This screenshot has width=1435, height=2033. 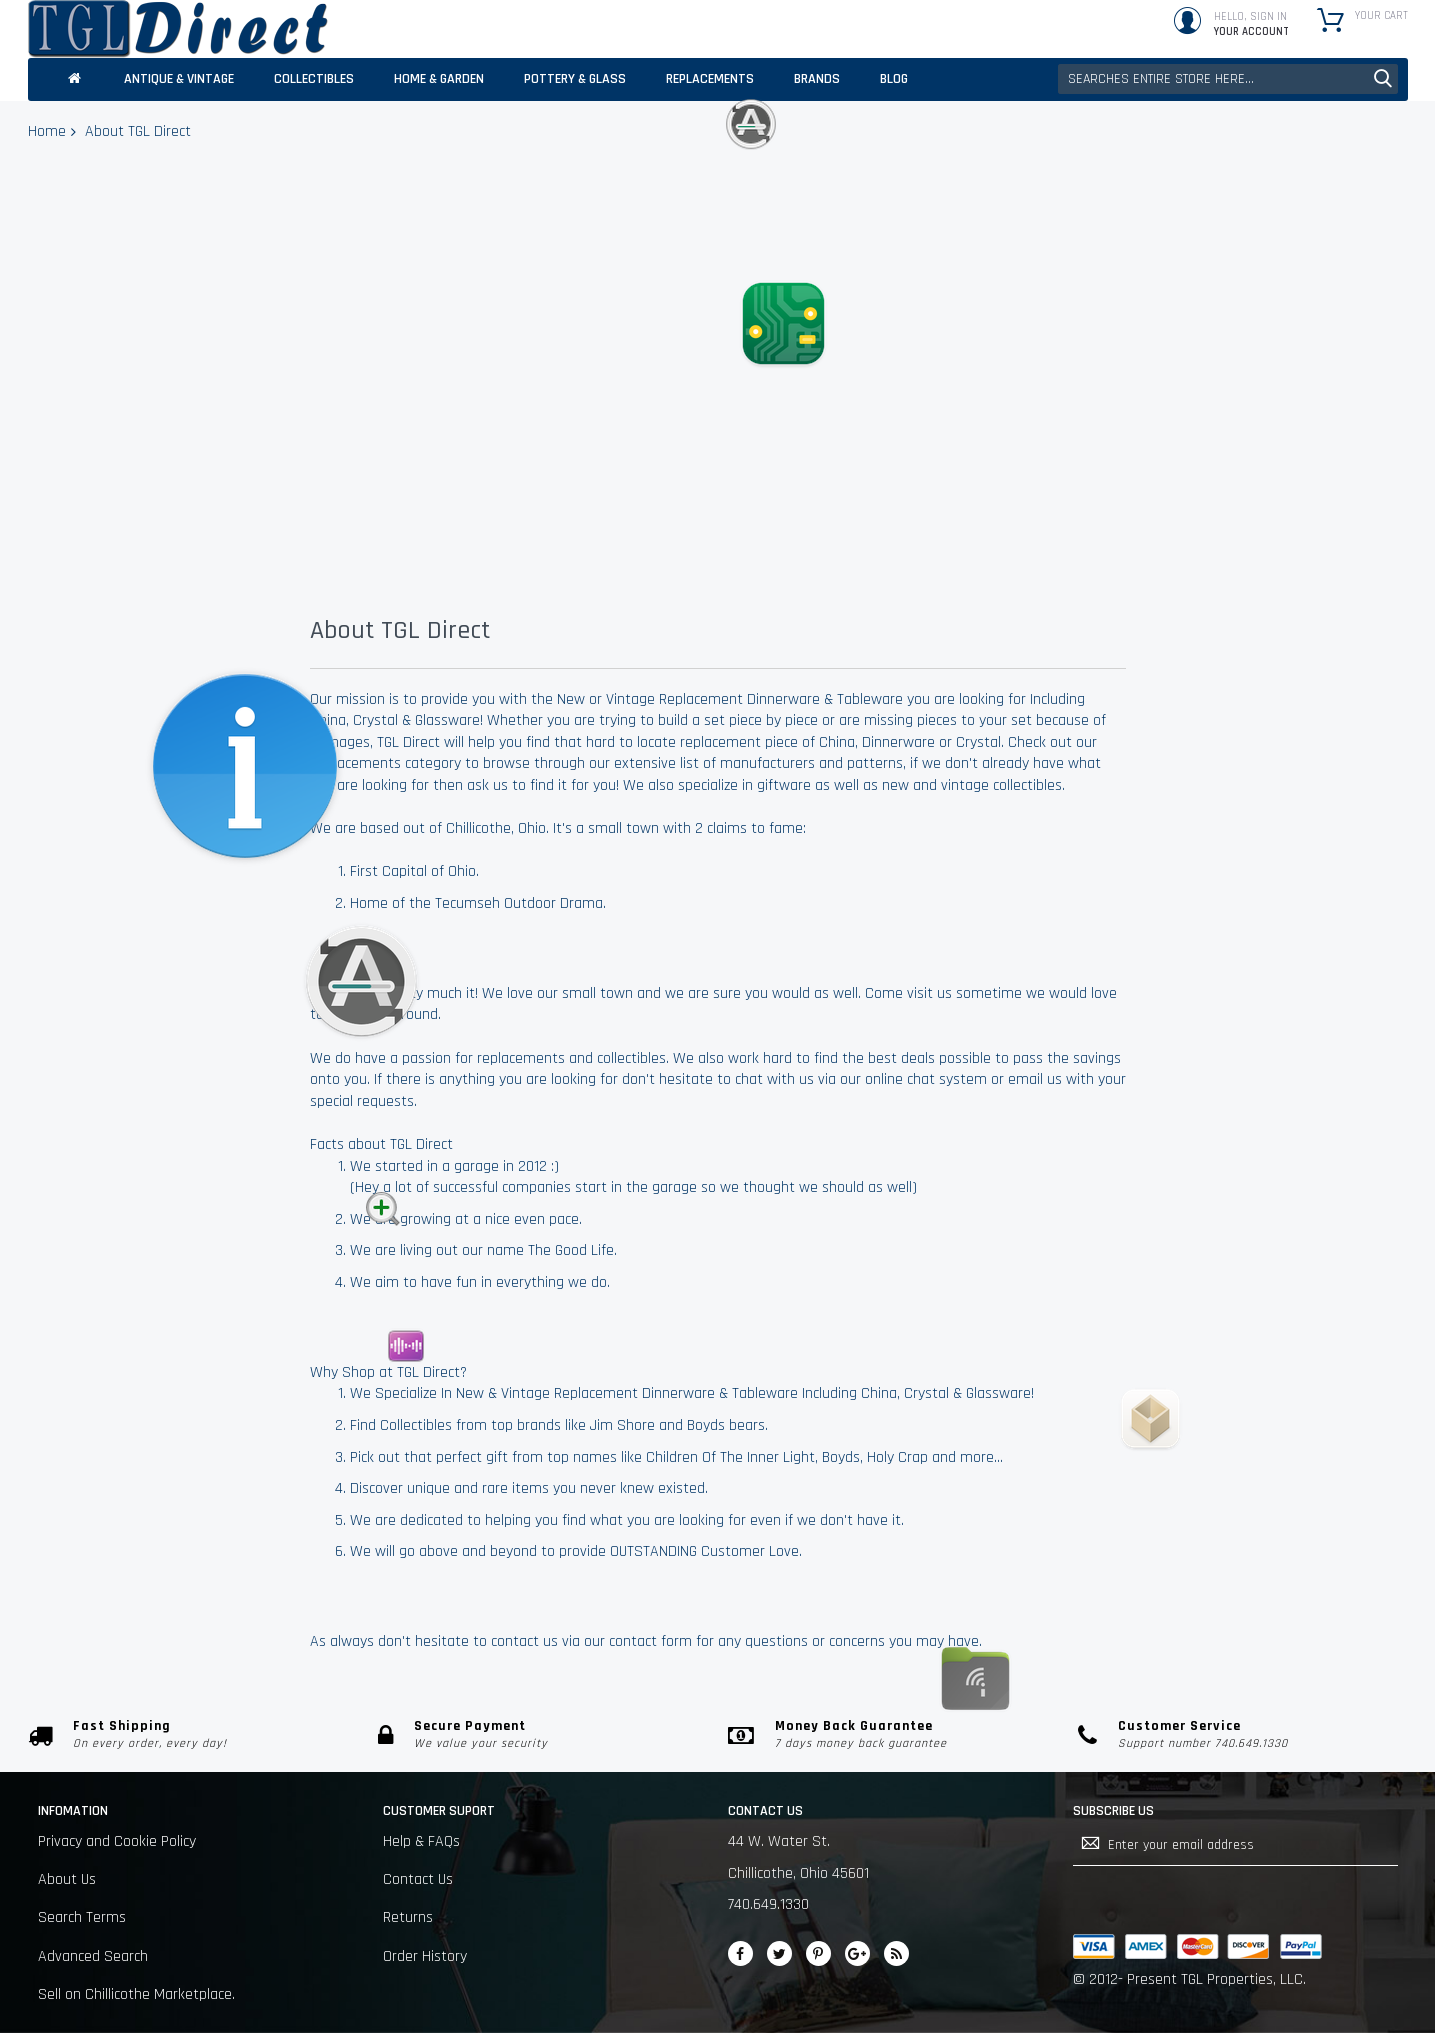 What do you see at coordinates (783, 323) in the screenshot?
I see `open pcbnew circuit board design application` at bounding box center [783, 323].